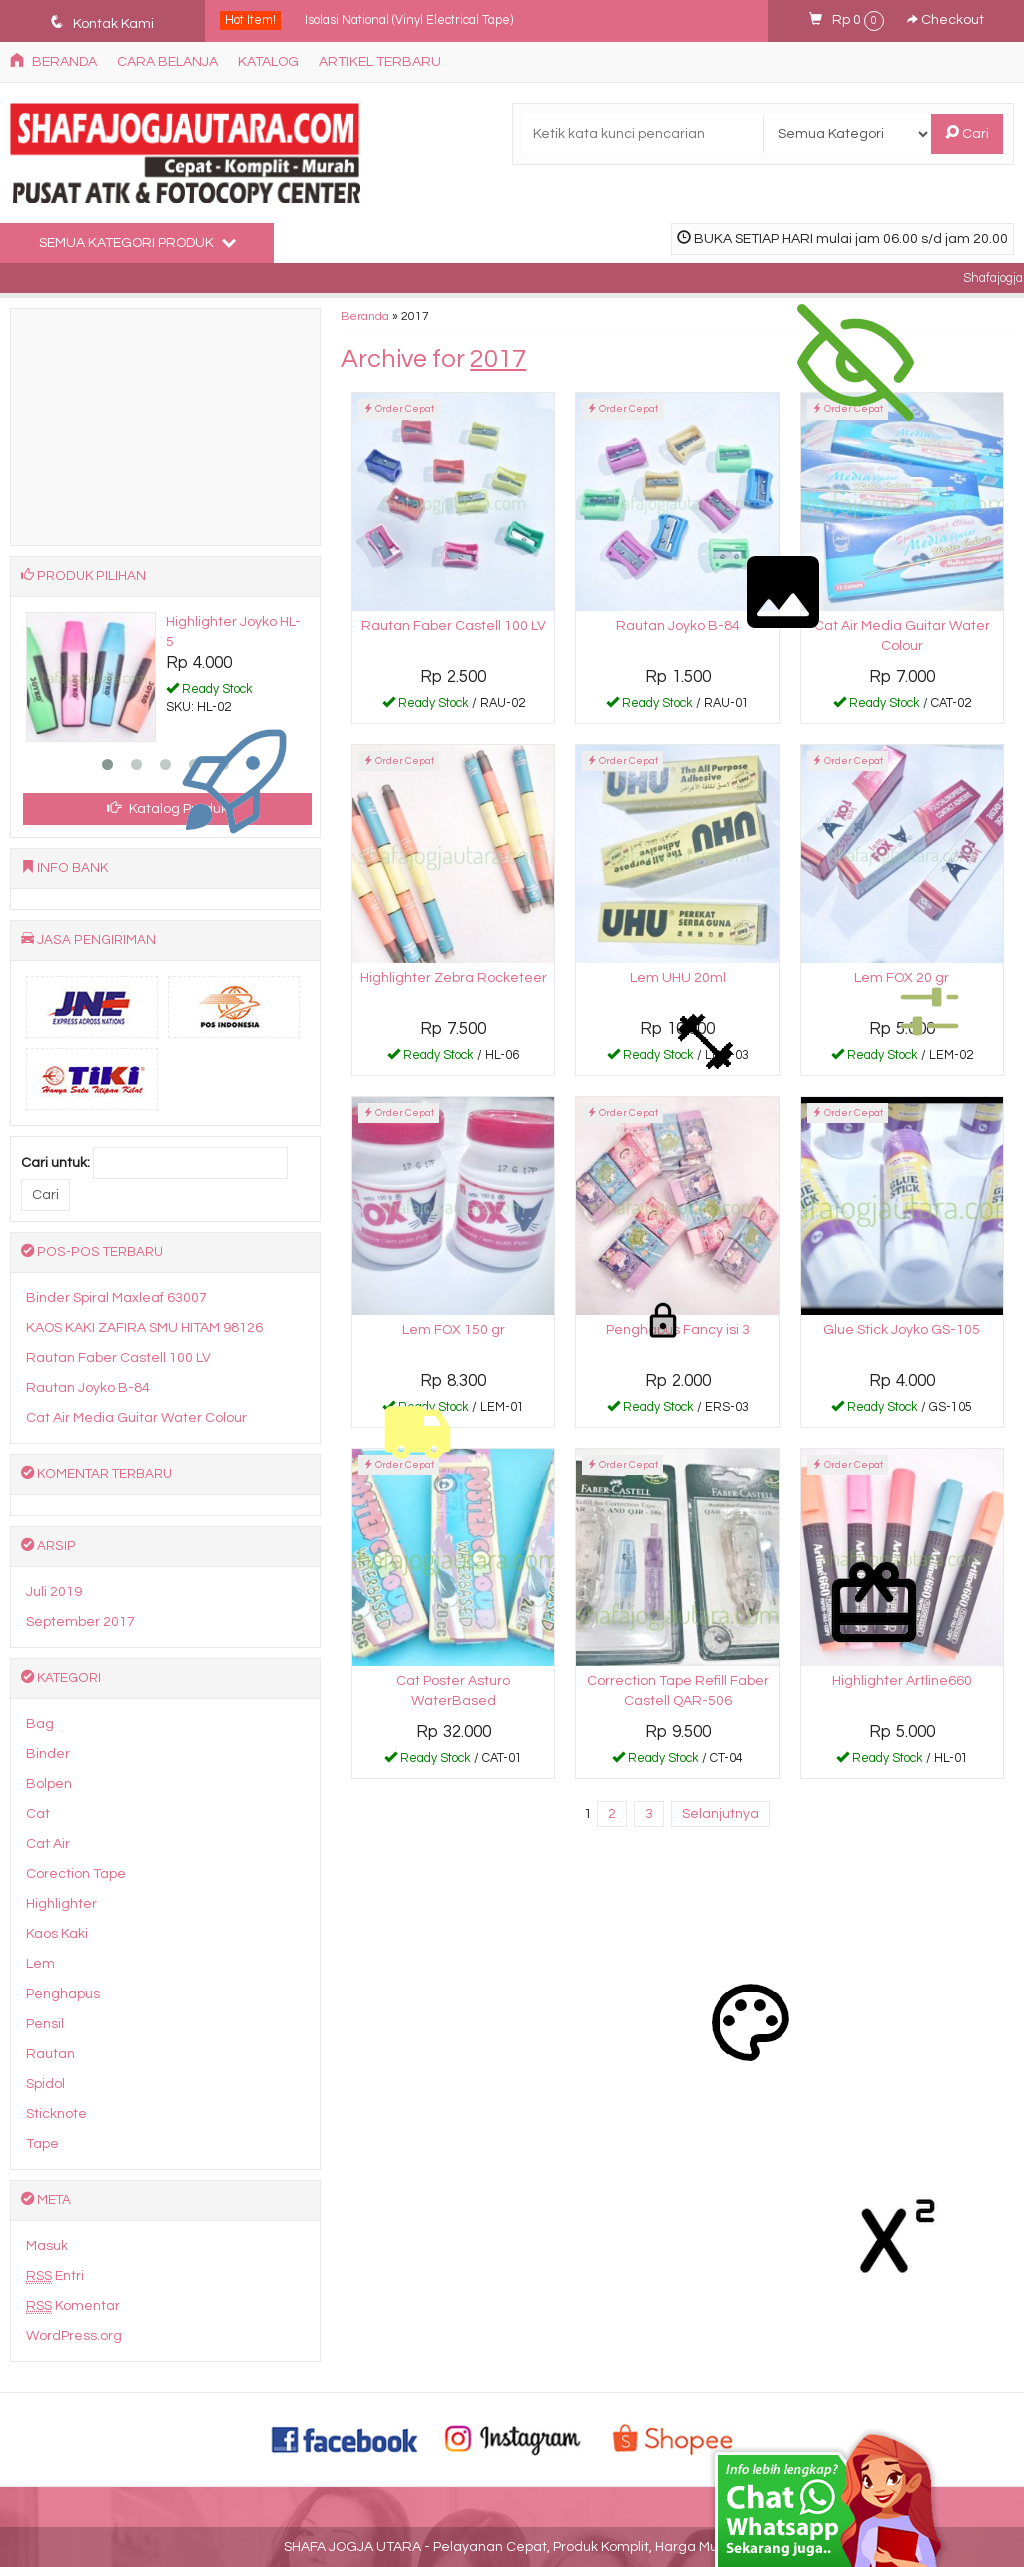  Describe the element at coordinates (874, 1604) in the screenshot. I see `redeem a gift card or voucher` at that location.